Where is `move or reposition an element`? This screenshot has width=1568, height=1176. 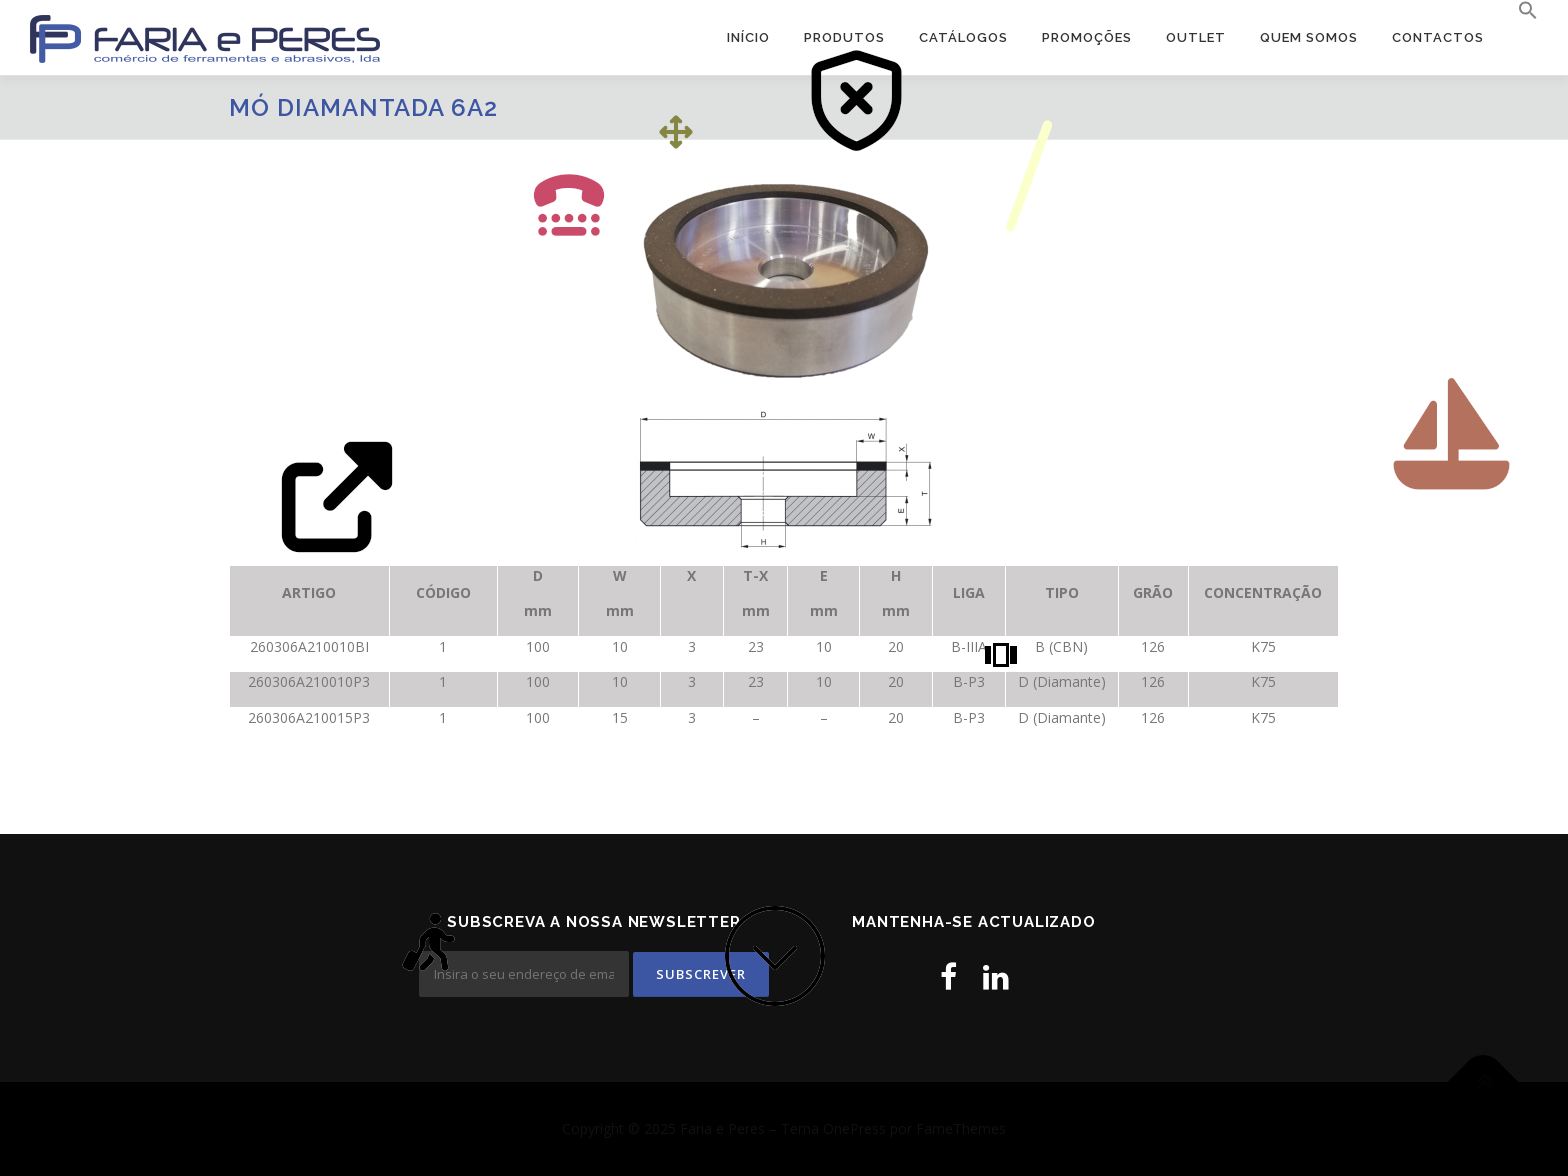
move or reposition an element is located at coordinates (676, 132).